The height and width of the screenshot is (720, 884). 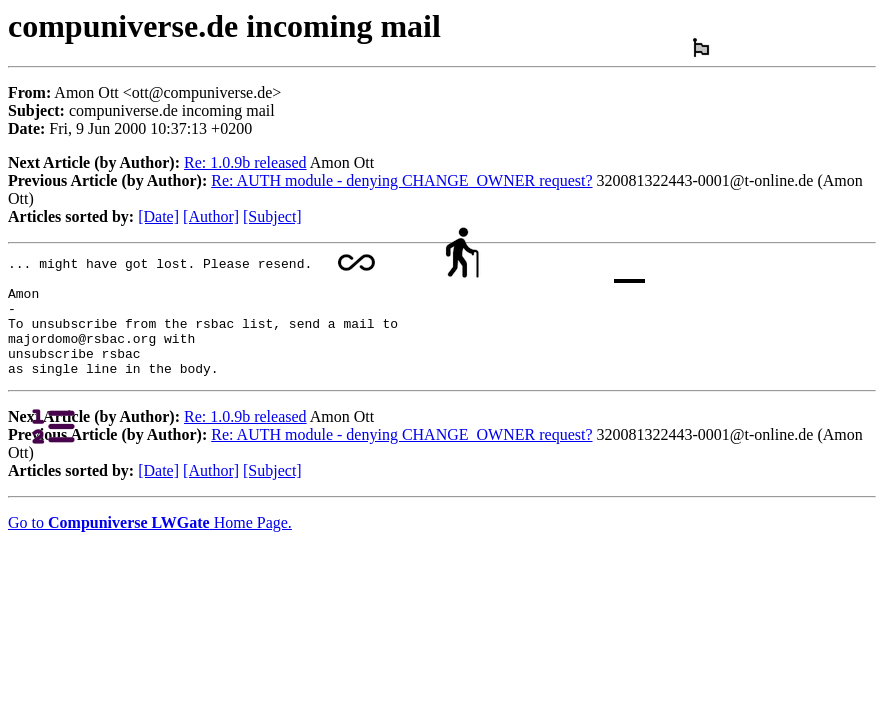 What do you see at coordinates (53, 426) in the screenshot?
I see `create a numbered list` at bounding box center [53, 426].